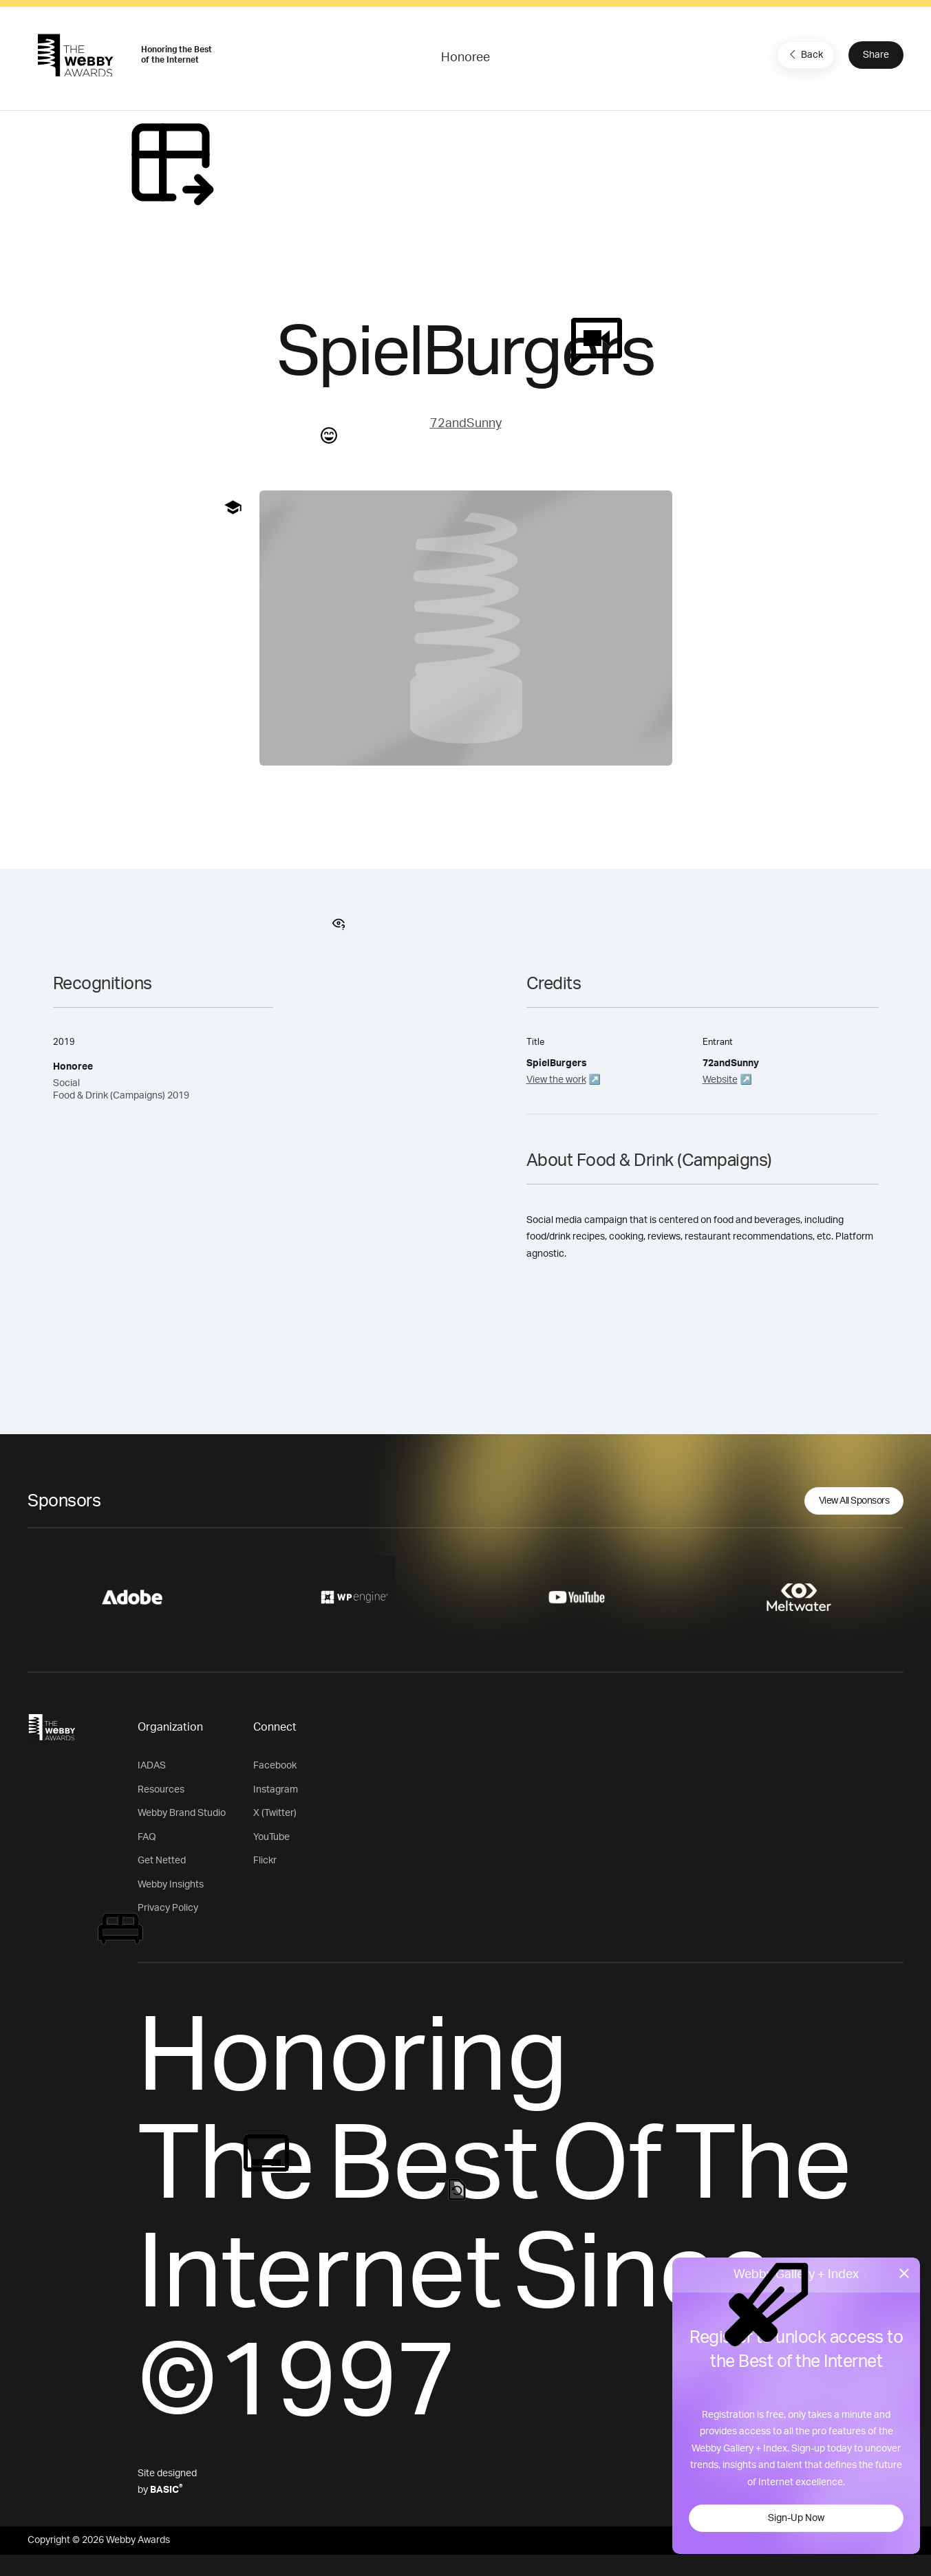  What do you see at coordinates (597, 343) in the screenshot?
I see `start a video chat conversation` at bounding box center [597, 343].